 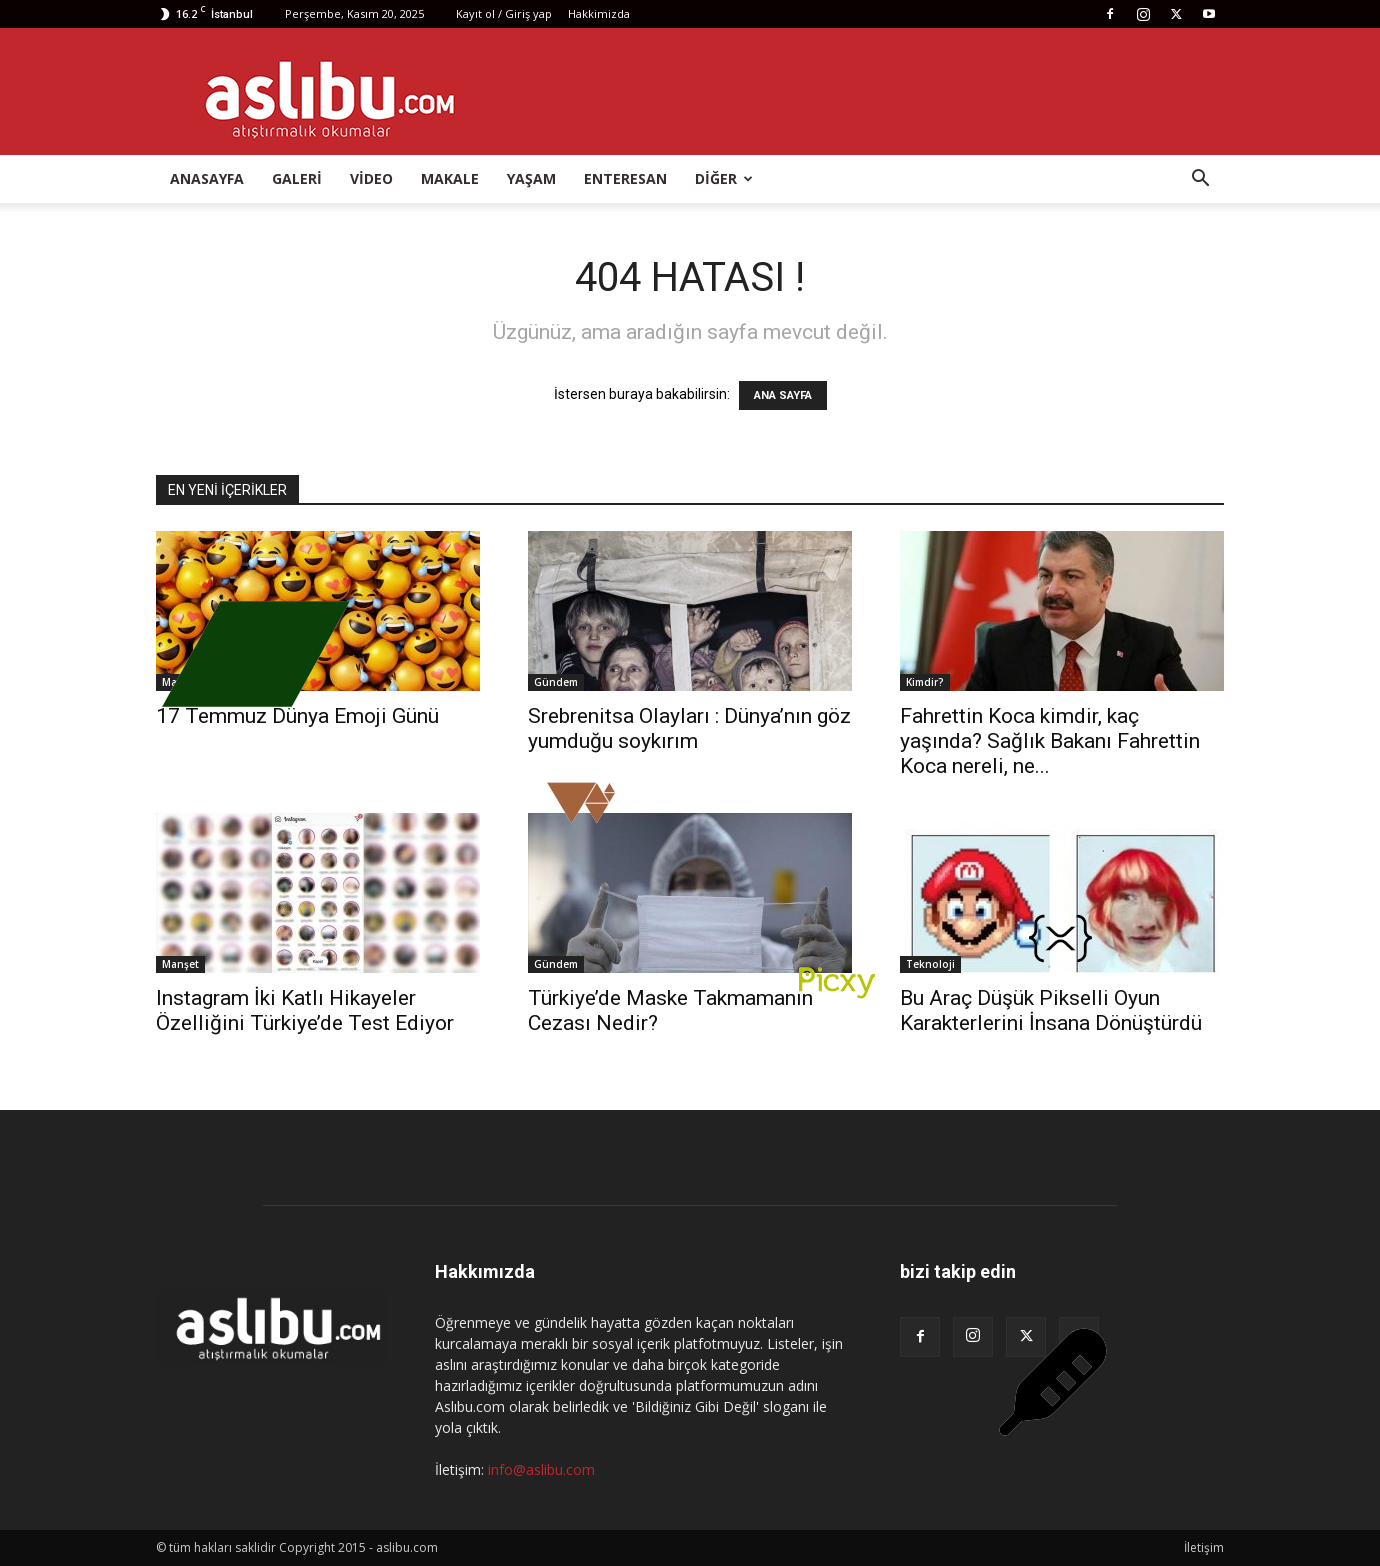 What do you see at coordinates (837, 983) in the screenshot?
I see `open the Picxy stock photography platform` at bounding box center [837, 983].